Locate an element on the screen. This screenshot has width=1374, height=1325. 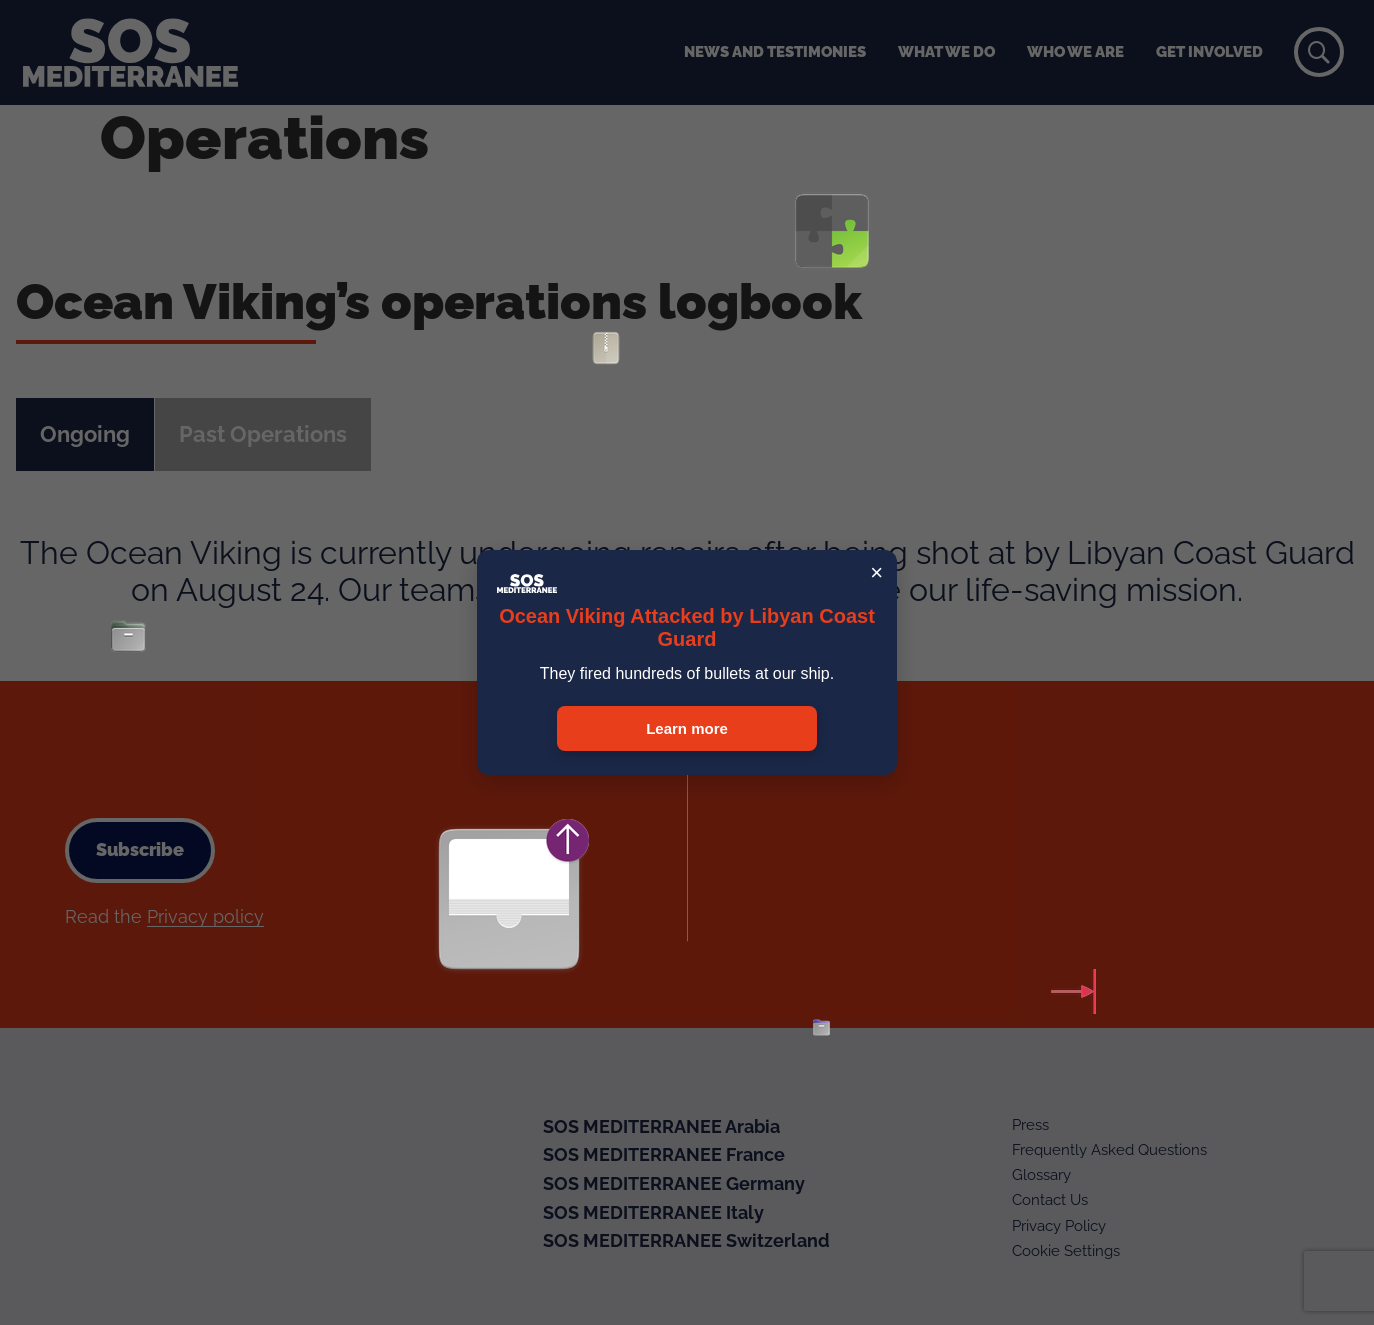
open the file manager is located at coordinates (128, 635).